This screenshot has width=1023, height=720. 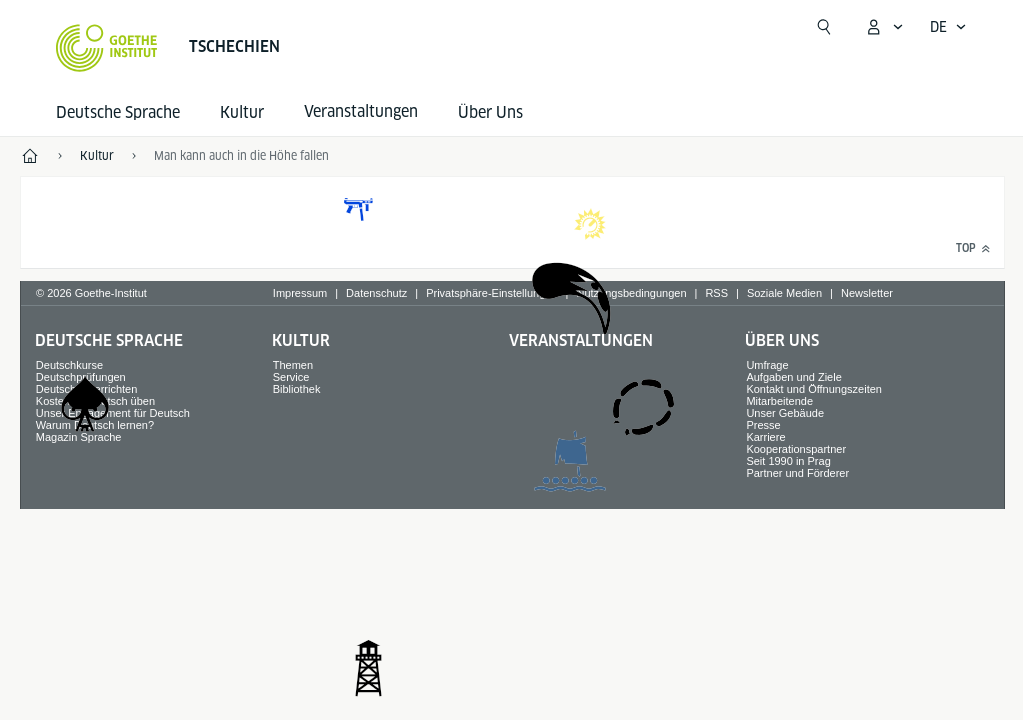 I want to click on select submachine gun weapon in game inventory, so click(x=358, y=209).